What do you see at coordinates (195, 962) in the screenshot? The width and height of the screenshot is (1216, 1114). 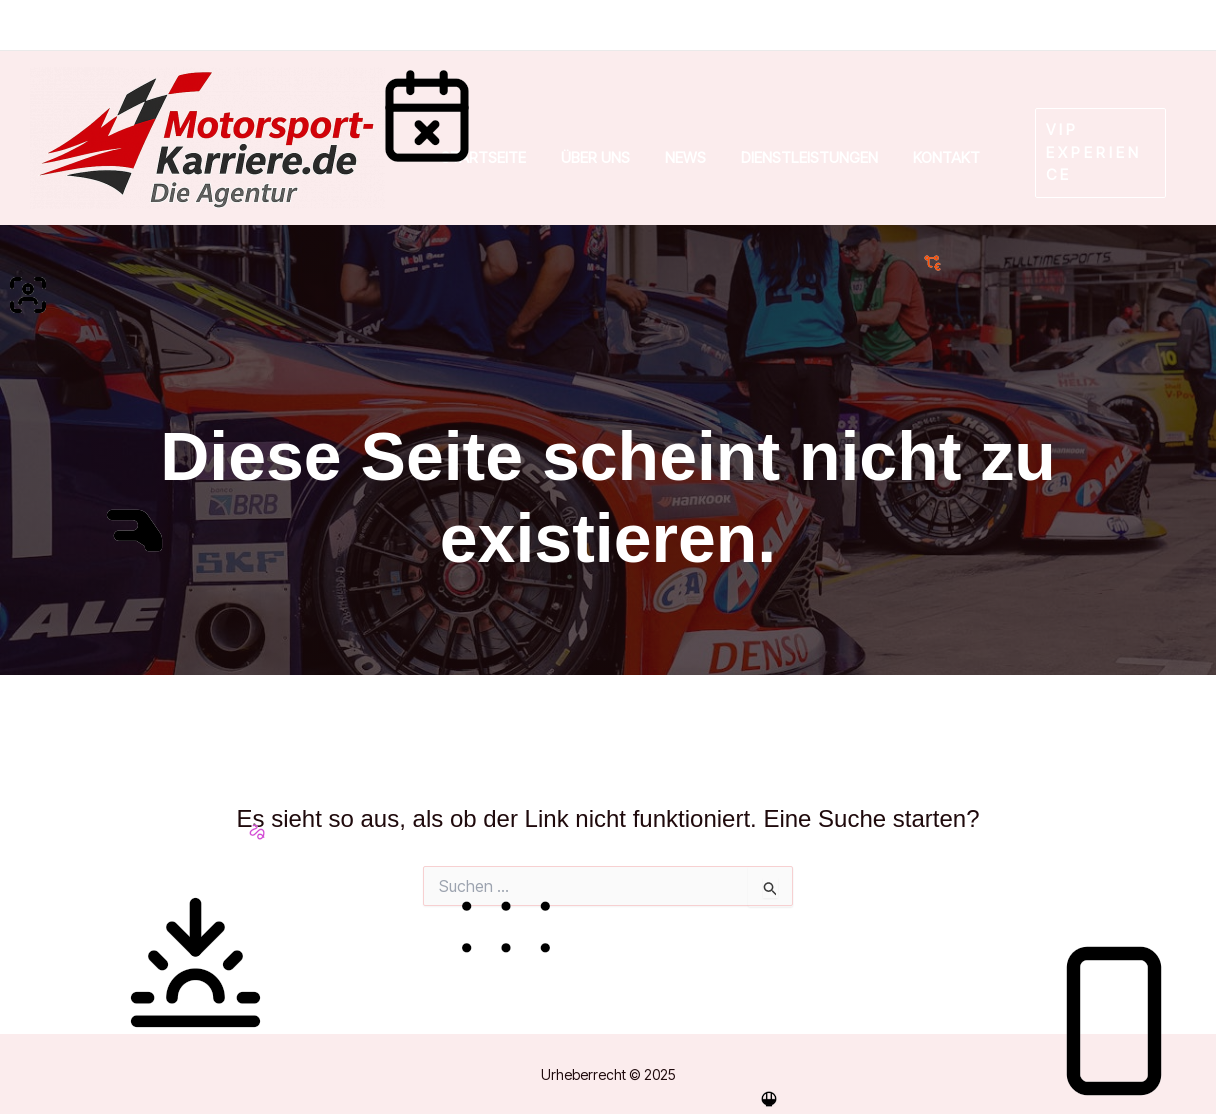 I see `set display to evening or night mode` at bounding box center [195, 962].